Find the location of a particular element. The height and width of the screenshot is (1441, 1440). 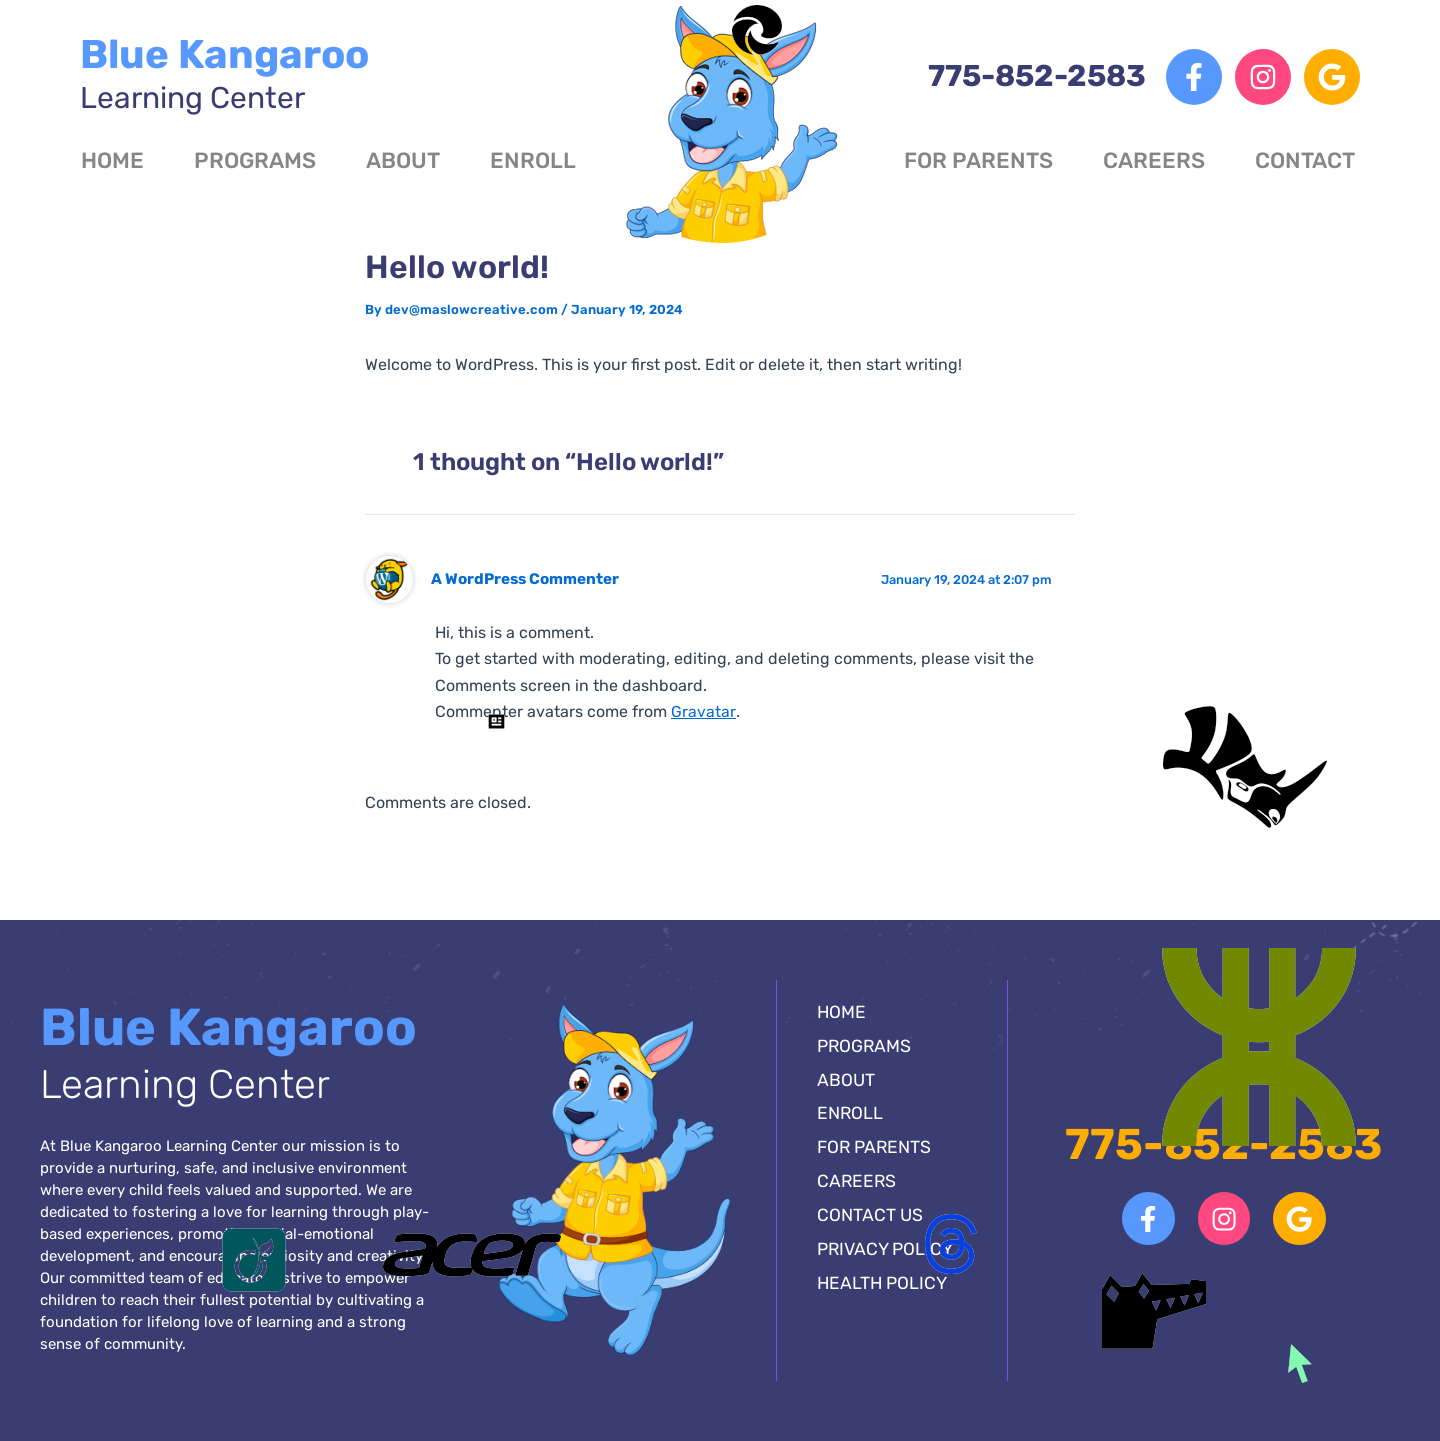

visit comicfury webcomic hosting platform is located at coordinates (1154, 1311).